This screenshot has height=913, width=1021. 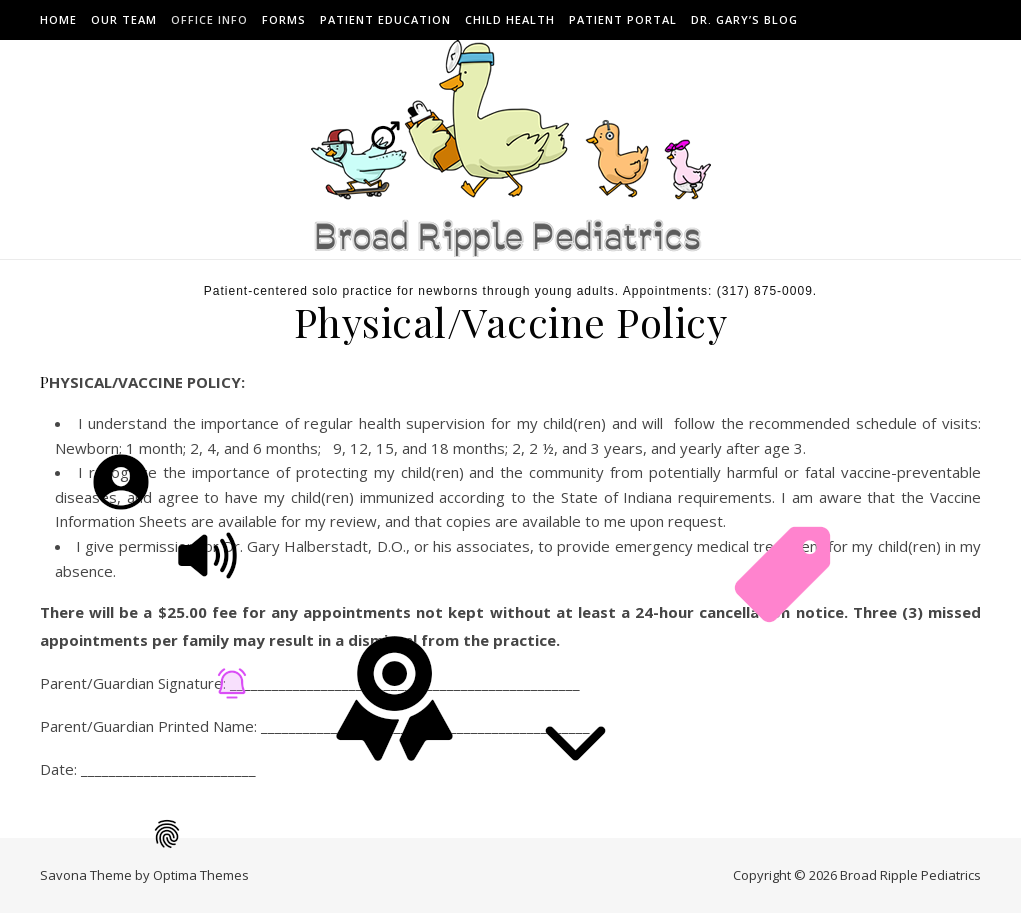 What do you see at coordinates (207, 555) in the screenshot?
I see `volume is set to high` at bounding box center [207, 555].